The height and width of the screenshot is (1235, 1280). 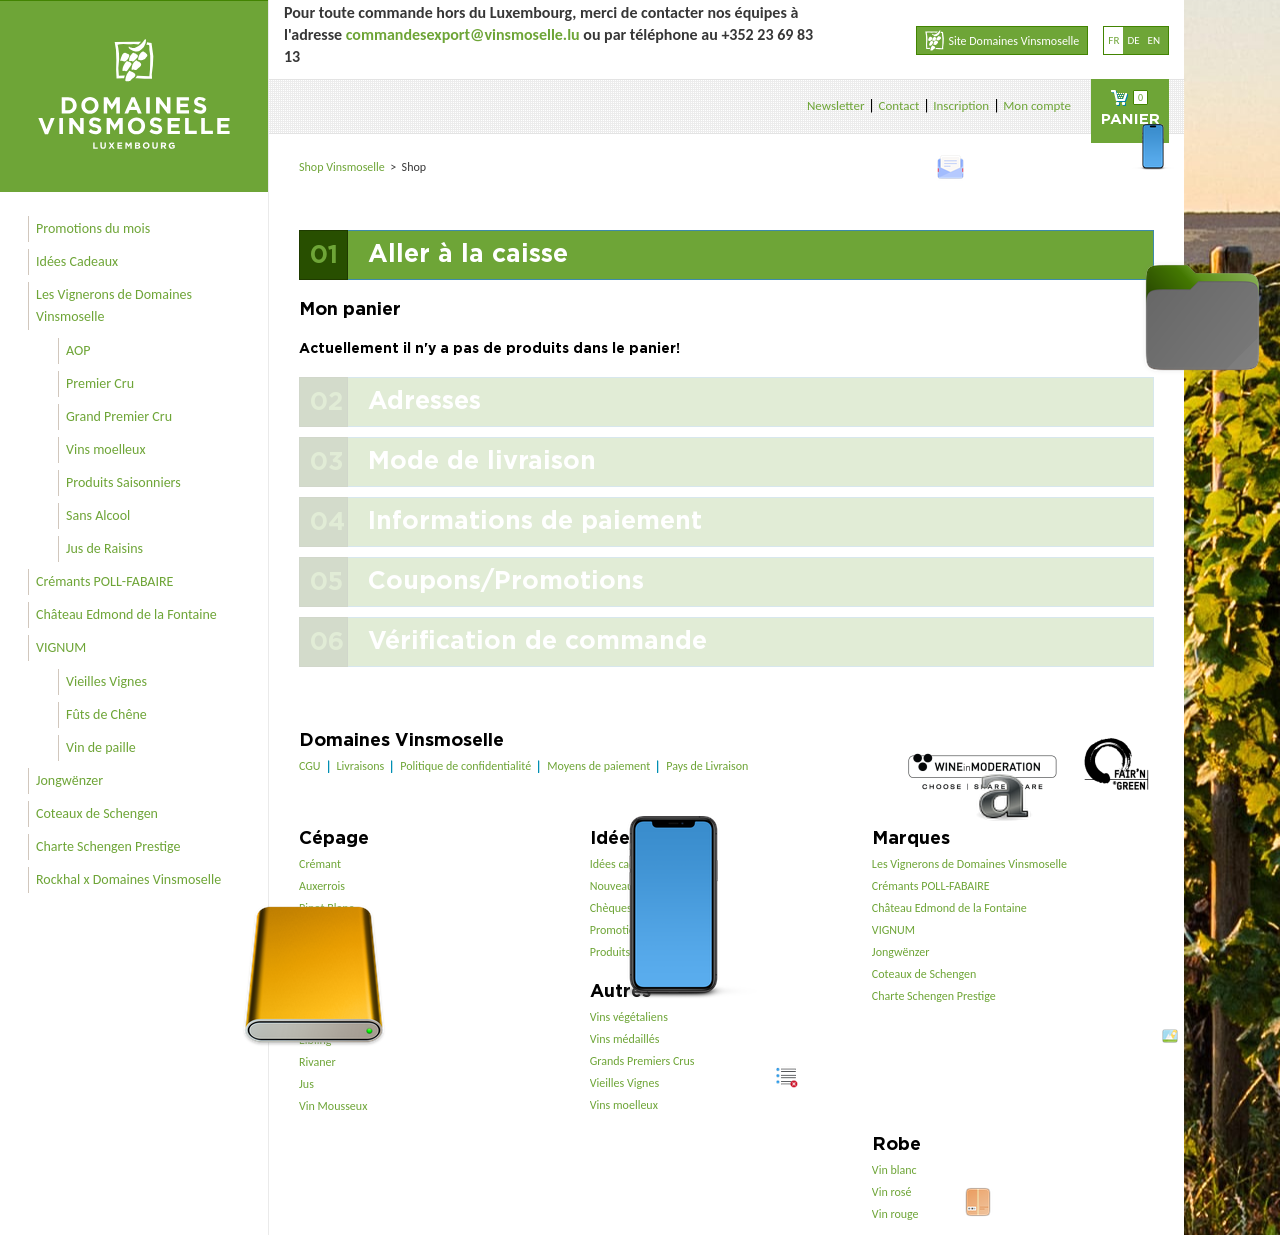 I want to click on manage connected iPhone device, so click(x=673, y=907).